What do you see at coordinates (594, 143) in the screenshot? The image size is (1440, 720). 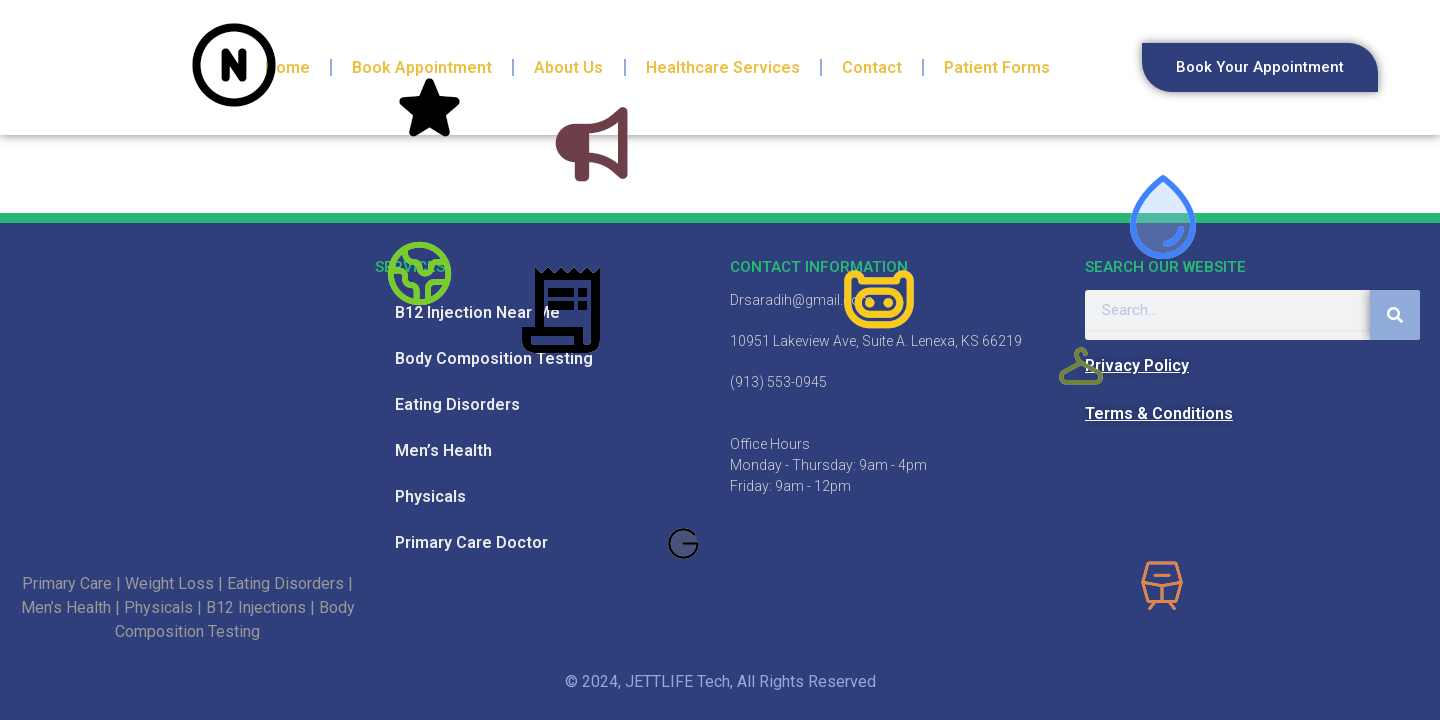 I see `make an announcement` at bounding box center [594, 143].